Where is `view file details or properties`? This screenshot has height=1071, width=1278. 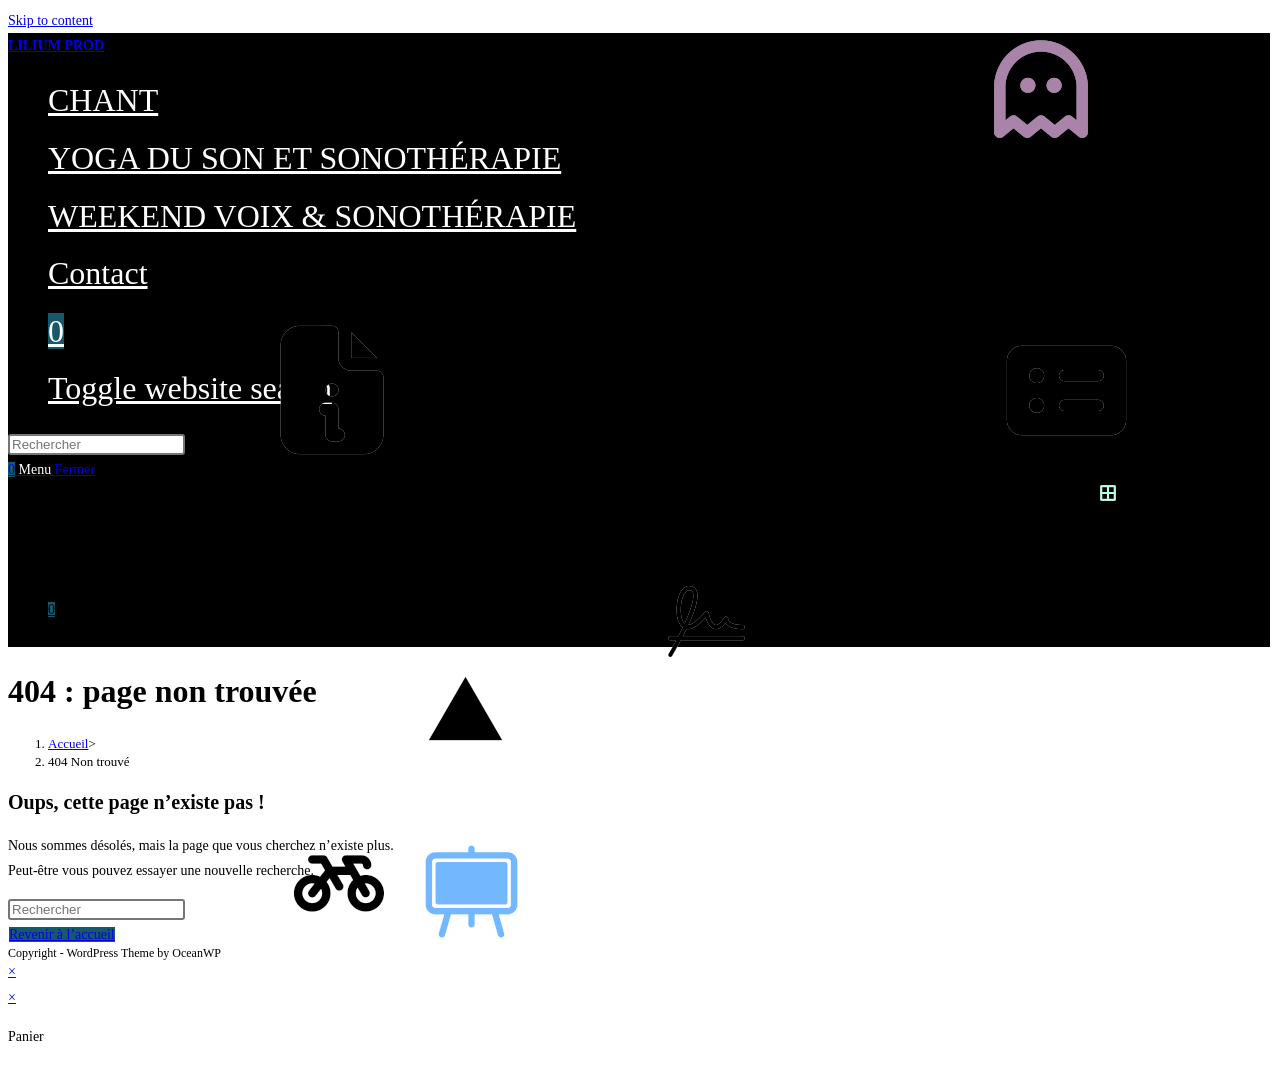 view file details or properties is located at coordinates (332, 390).